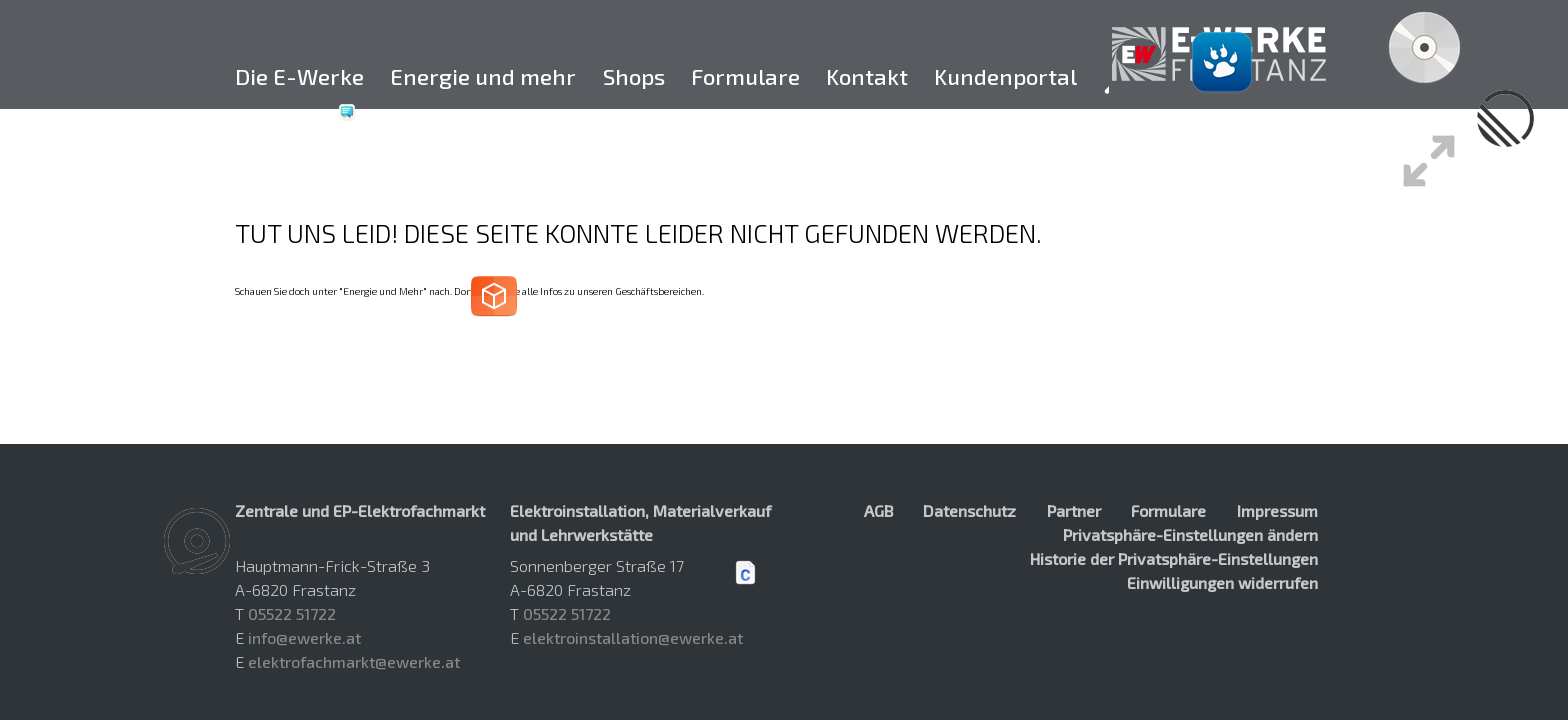 The width and height of the screenshot is (1568, 720). I want to click on a C programming language source code file, so click(745, 572).